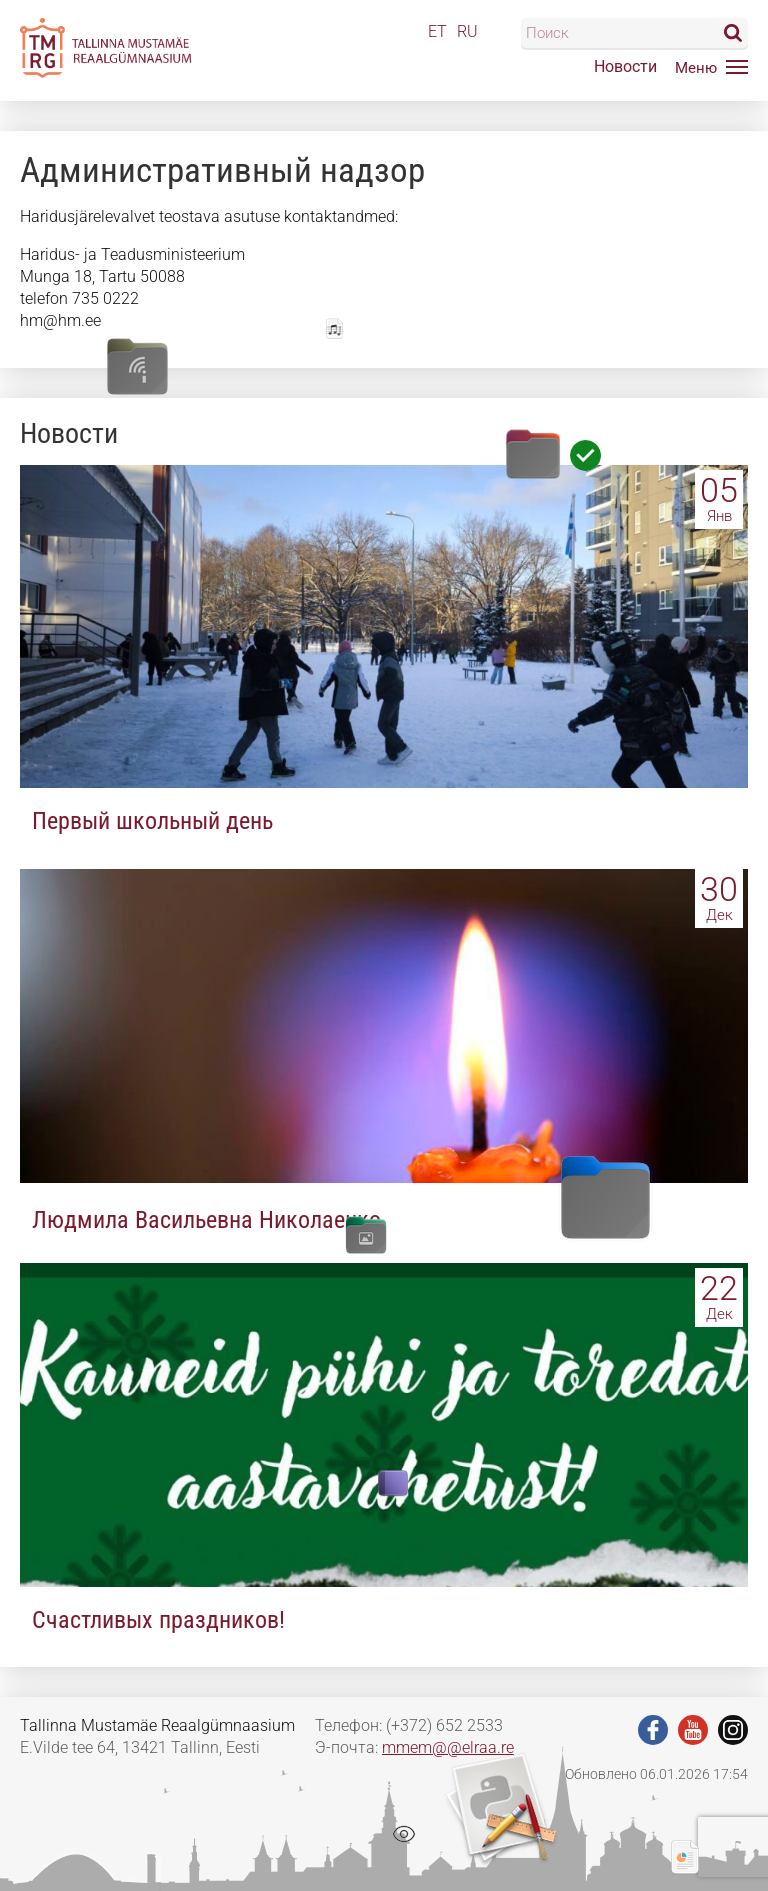  Describe the element at coordinates (502, 1809) in the screenshot. I see `python application or script runner` at that location.